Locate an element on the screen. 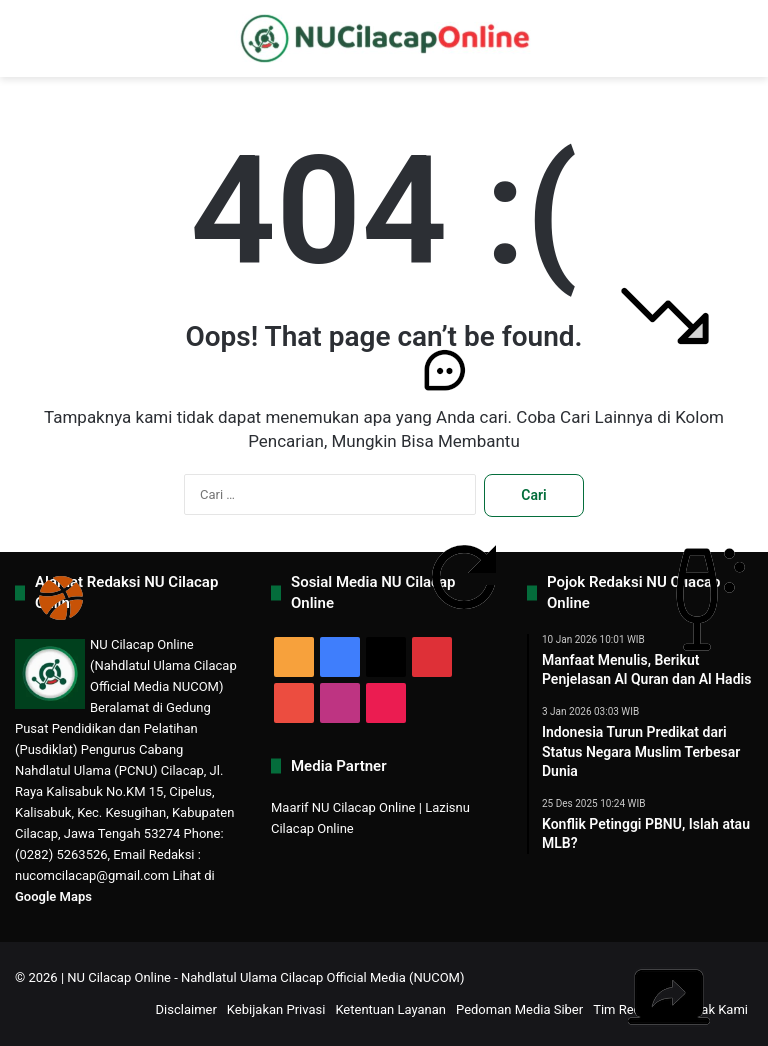  refresh or reload the current page is located at coordinates (464, 577).